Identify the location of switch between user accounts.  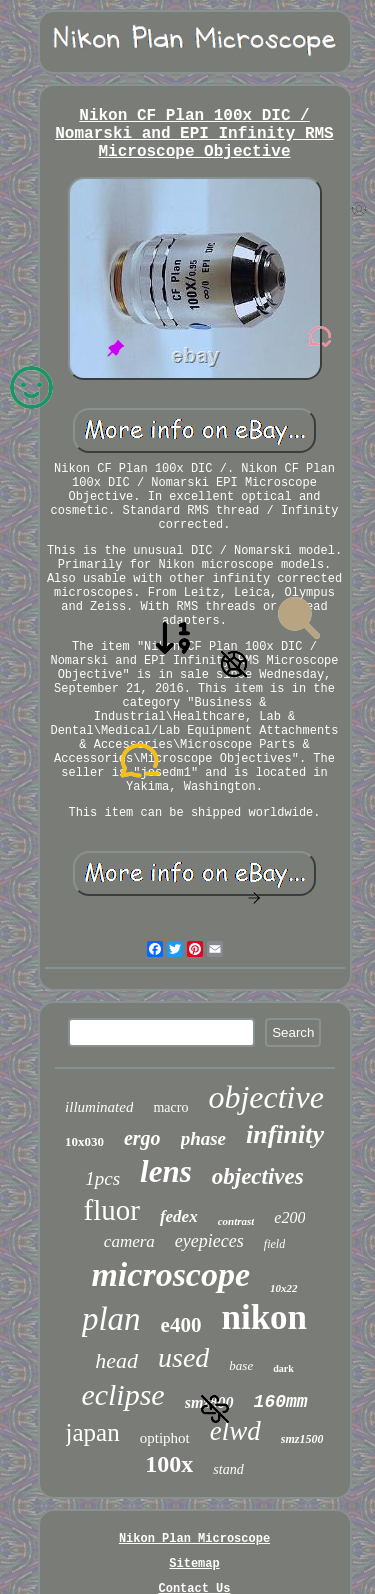
(359, 209).